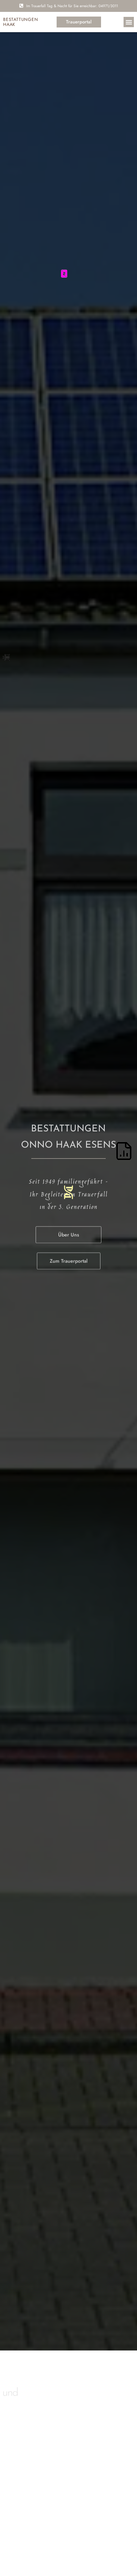 This screenshot has width=137, height=2576. I want to click on access genetic or biological information, so click(68, 1192).